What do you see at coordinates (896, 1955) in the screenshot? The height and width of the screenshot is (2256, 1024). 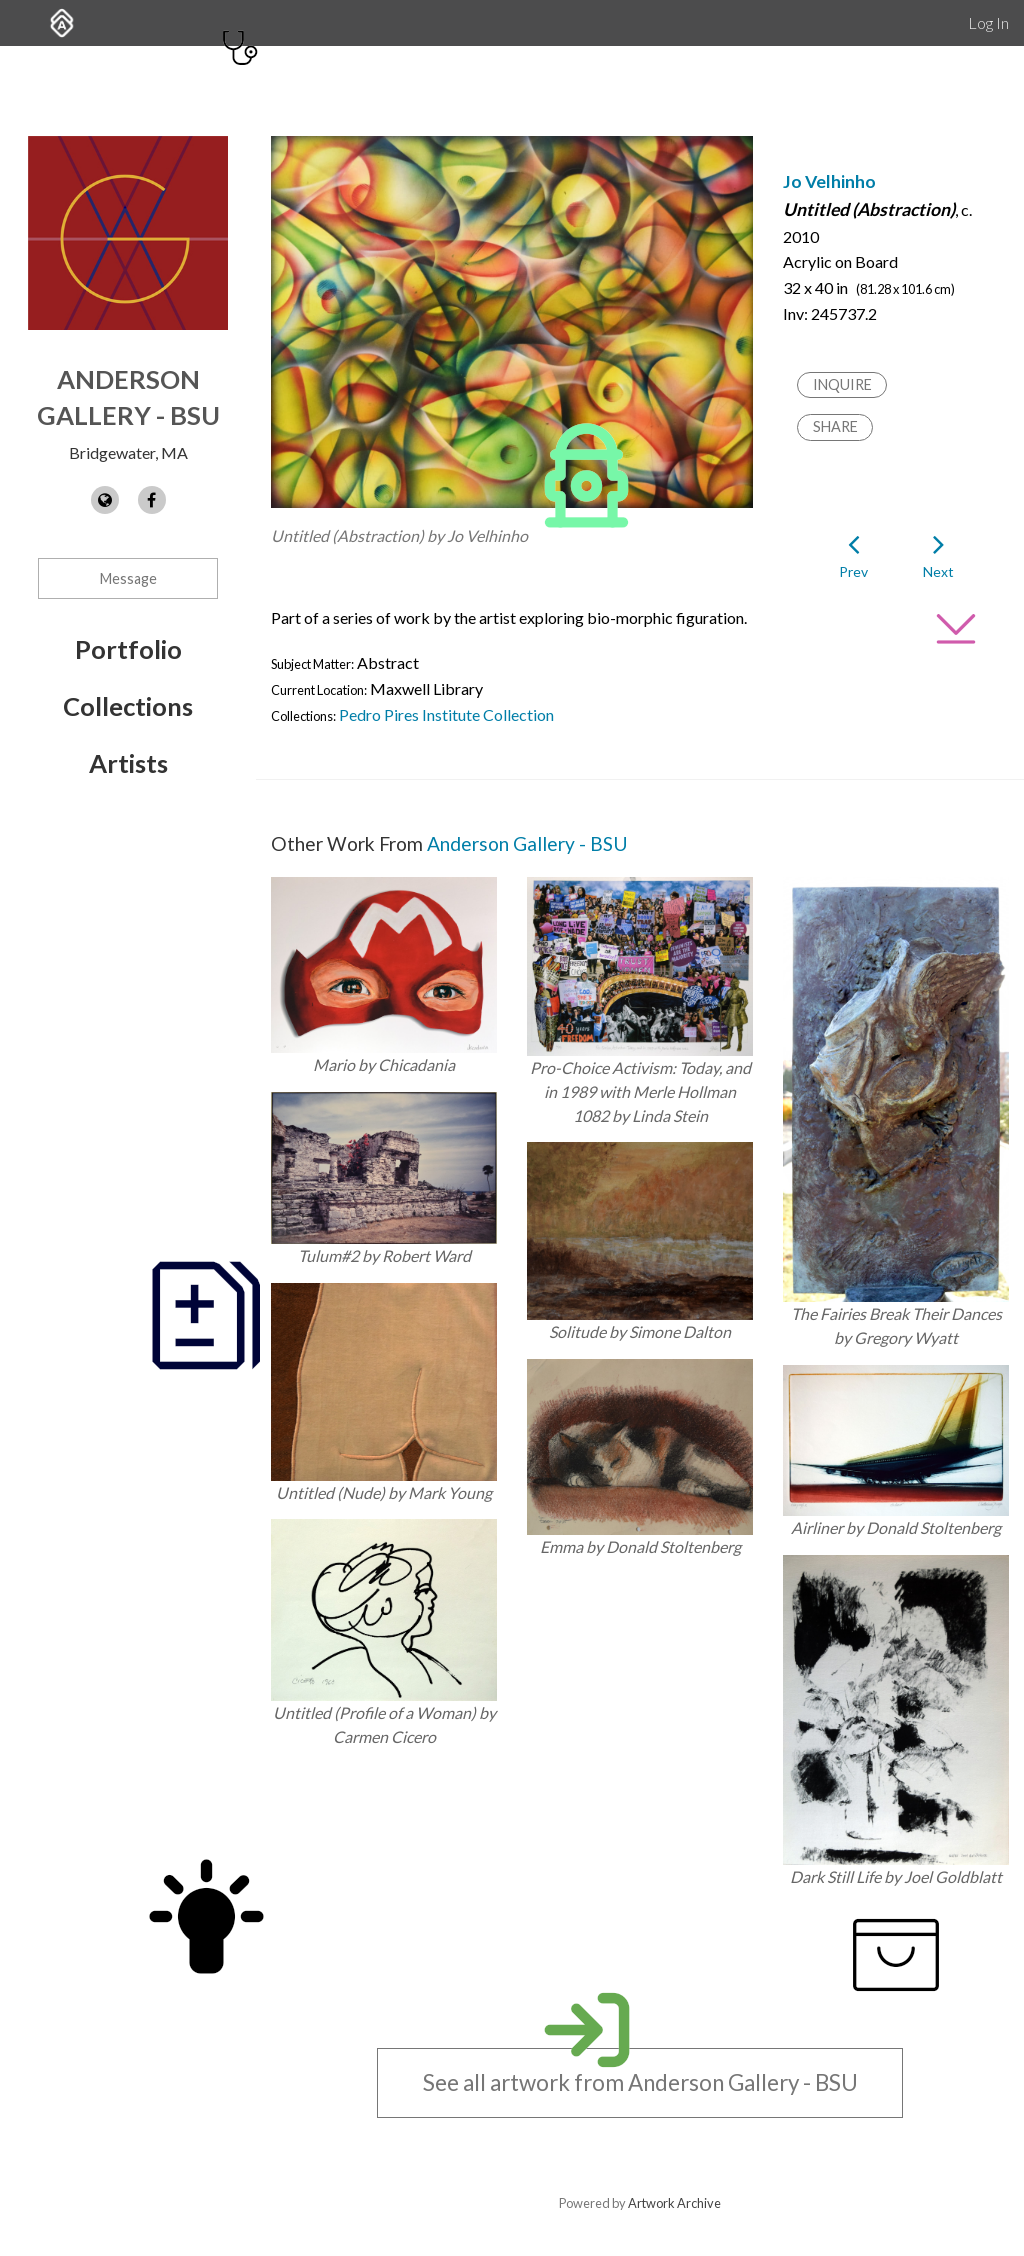 I see `view your shopping bag` at bounding box center [896, 1955].